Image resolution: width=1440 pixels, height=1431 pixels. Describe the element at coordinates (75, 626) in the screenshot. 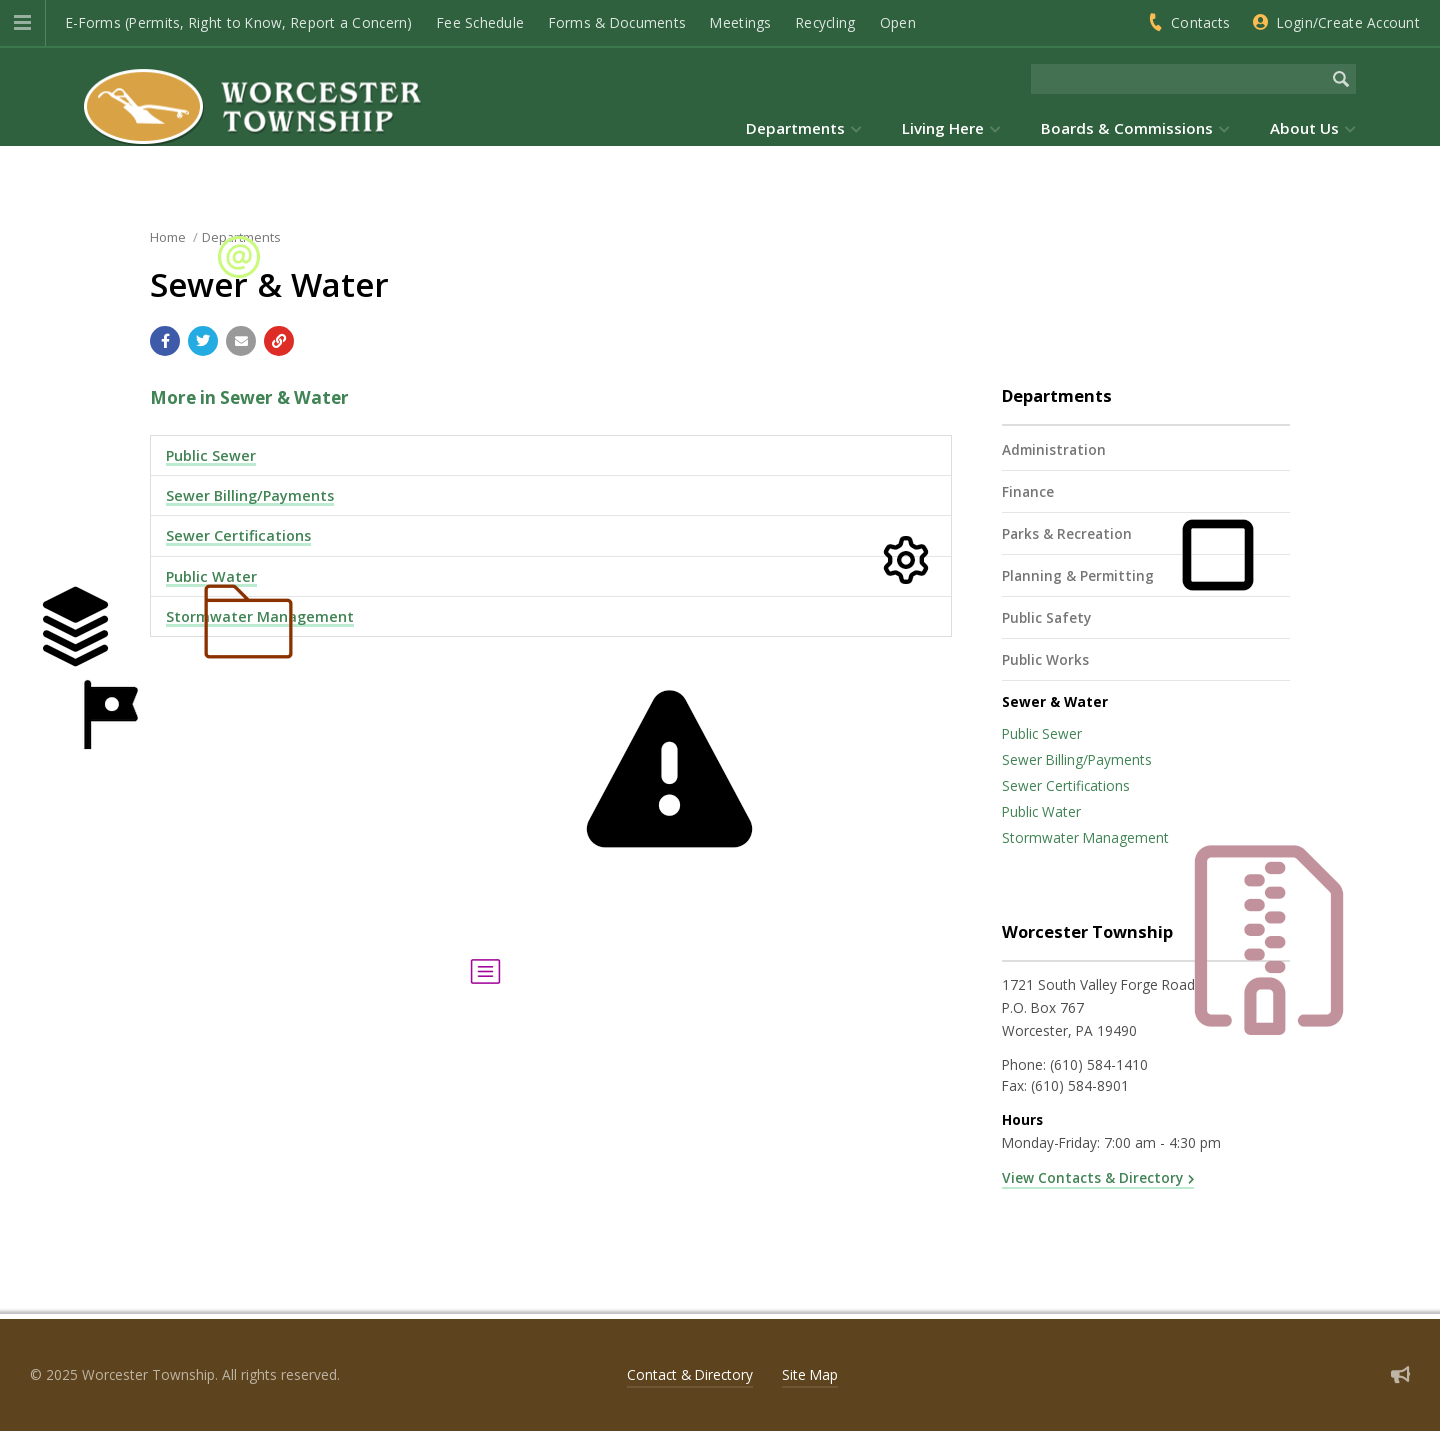

I see `view layered content or stacked items` at that location.